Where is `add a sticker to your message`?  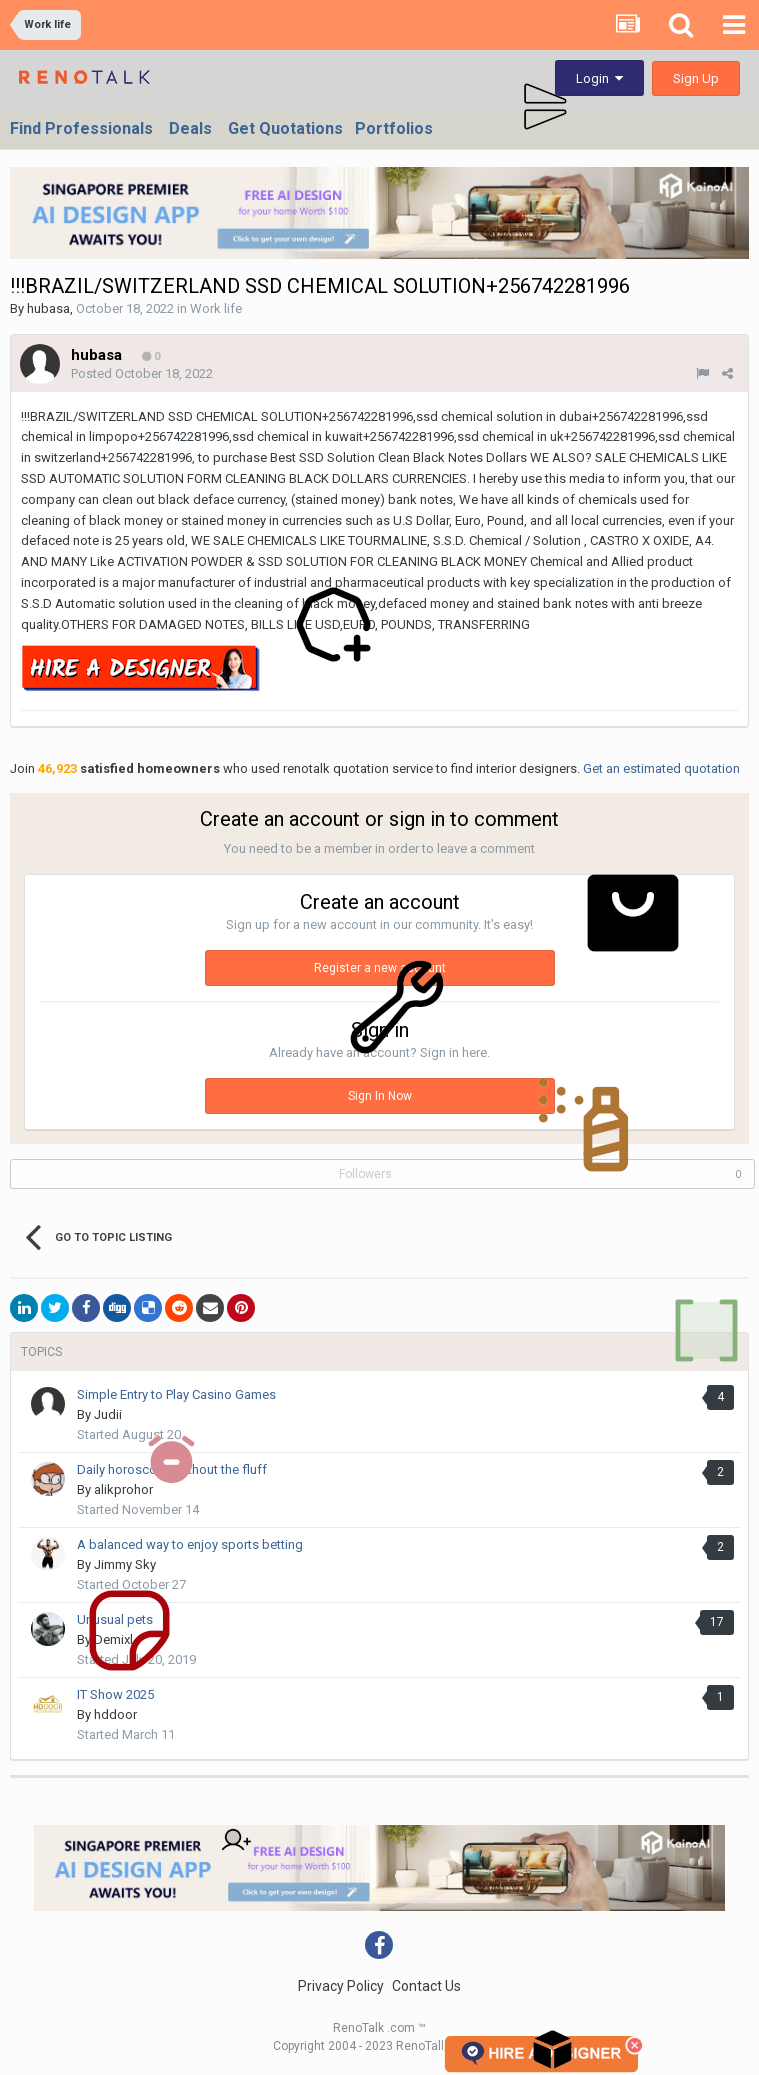 add a sticker to your message is located at coordinates (129, 1630).